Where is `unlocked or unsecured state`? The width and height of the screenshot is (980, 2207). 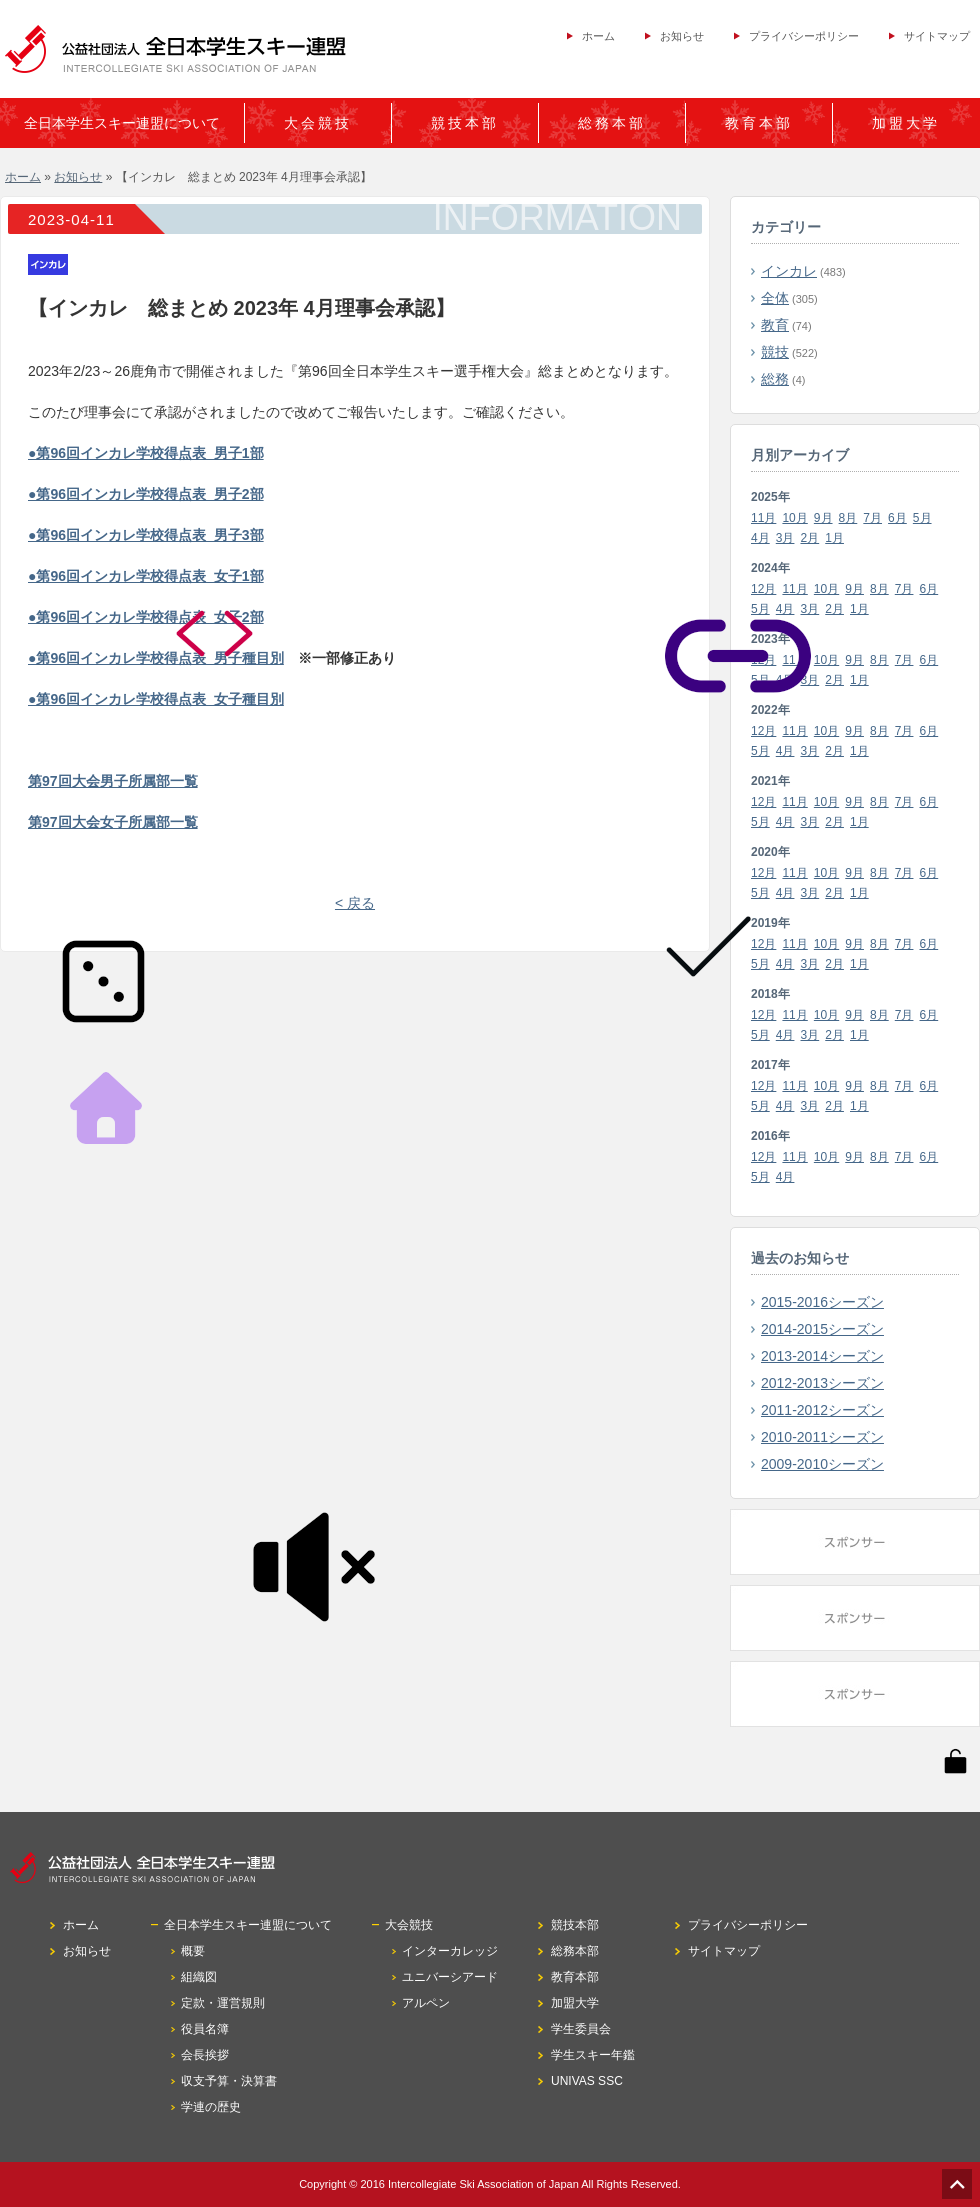 unlocked or unsecured state is located at coordinates (955, 1762).